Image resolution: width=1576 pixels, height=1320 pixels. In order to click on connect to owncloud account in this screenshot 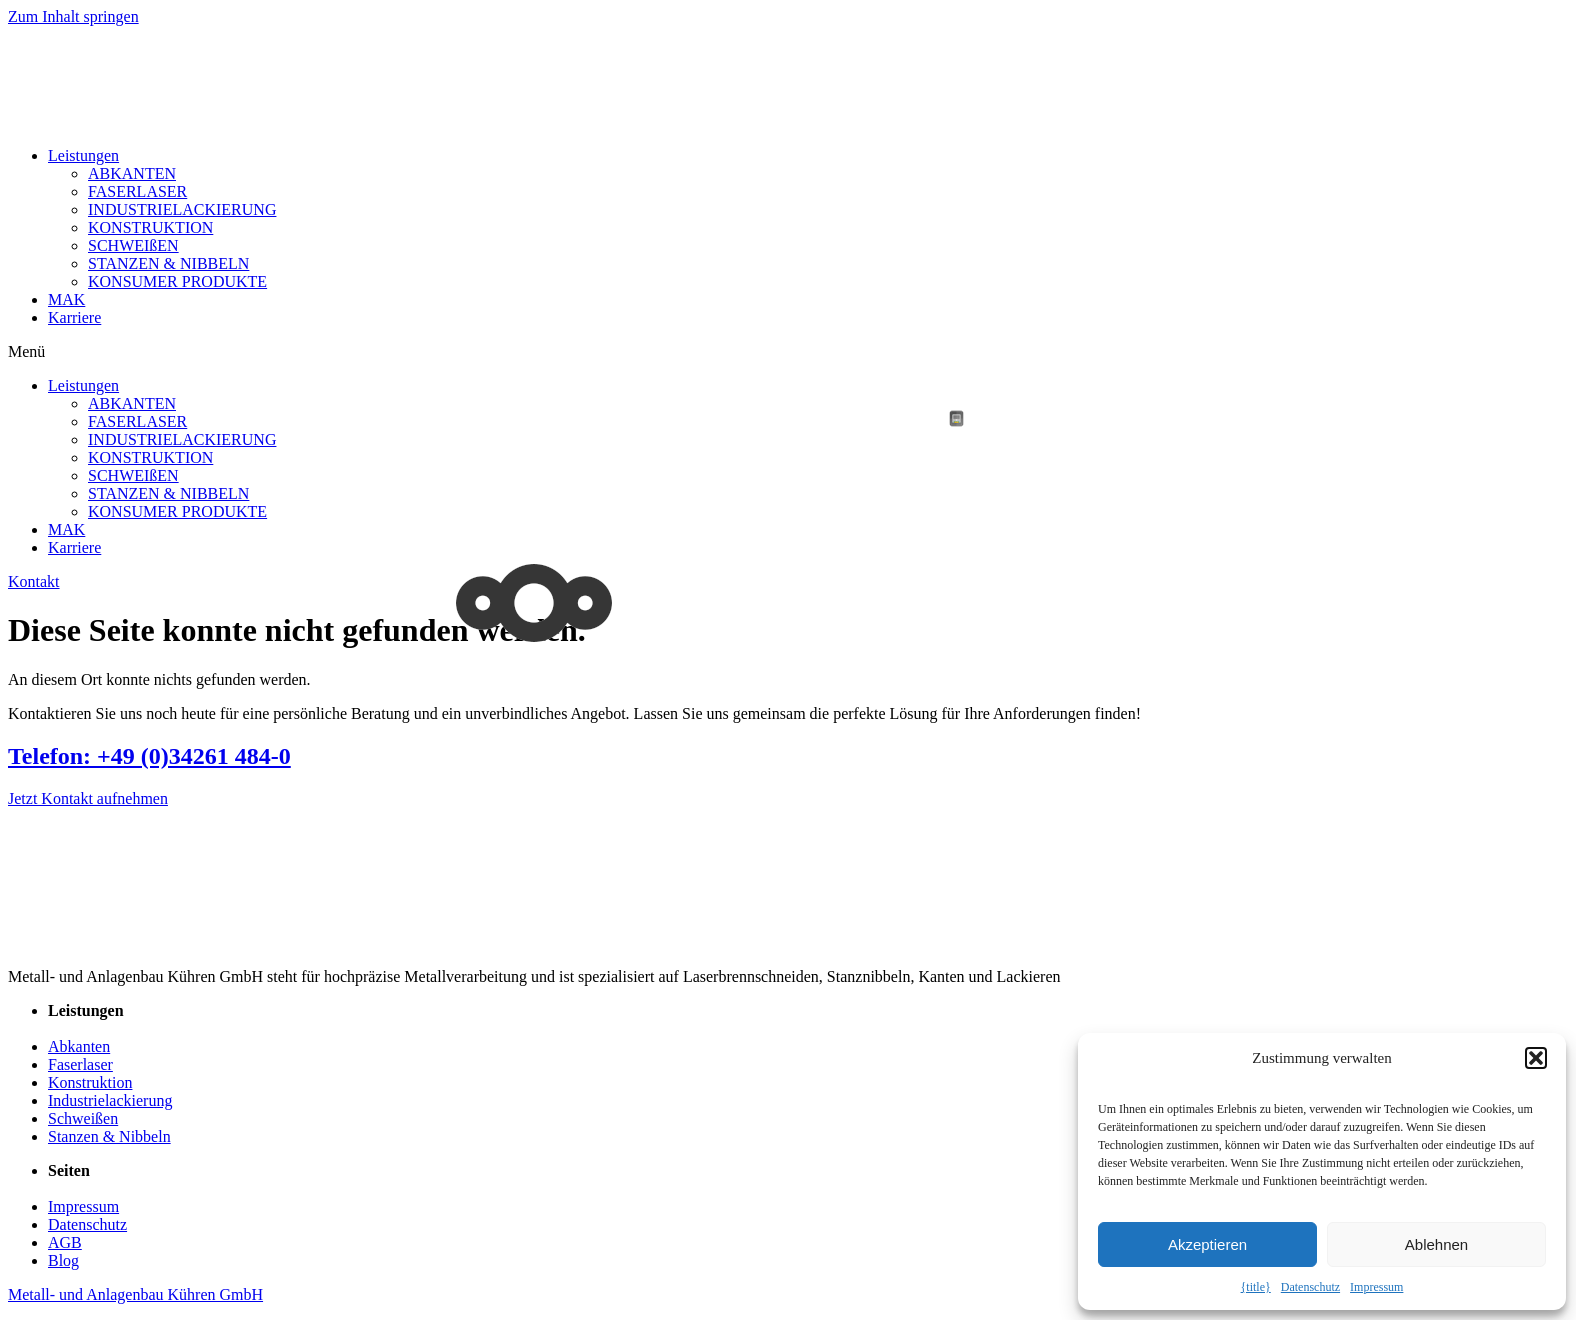, I will do `click(534, 603)`.